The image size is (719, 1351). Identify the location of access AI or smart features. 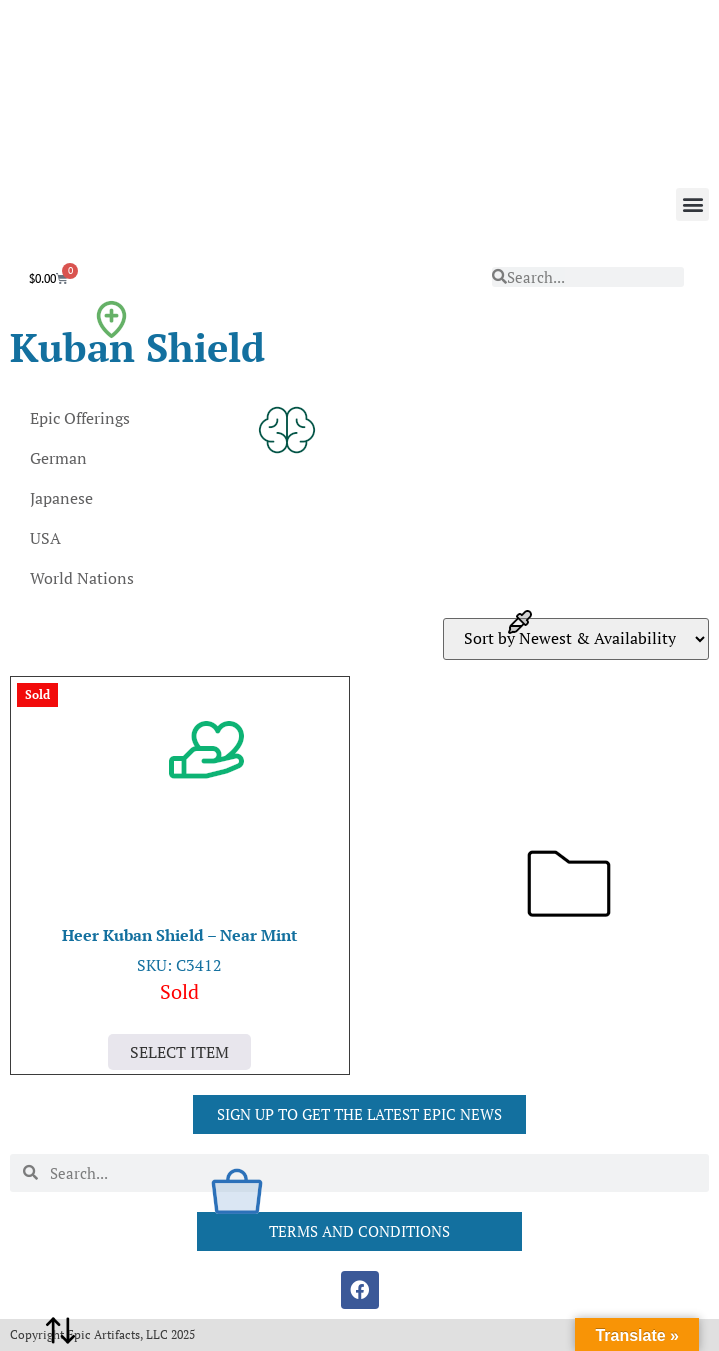
(287, 431).